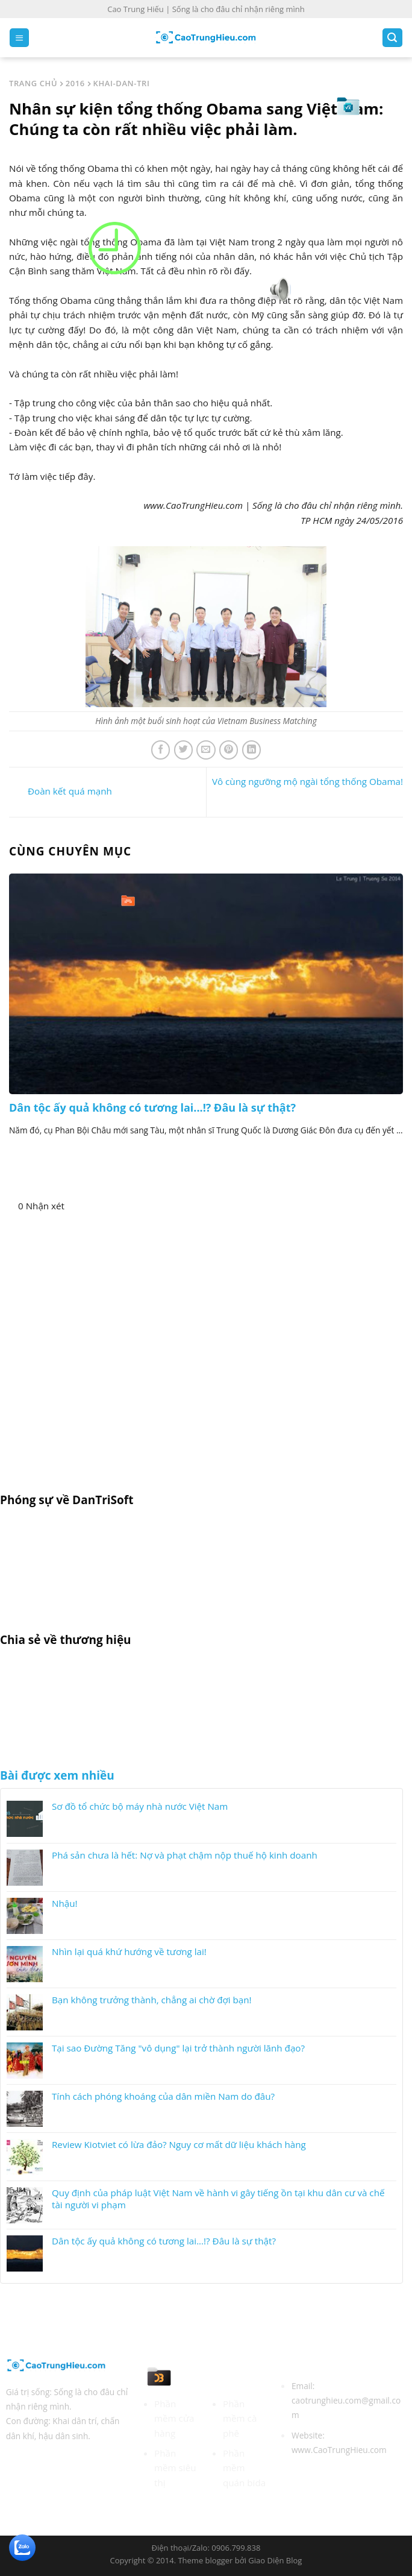  What do you see at coordinates (128, 901) in the screenshot?
I see `open Bitwig Studio project files folder` at bounding box center [128, 901].